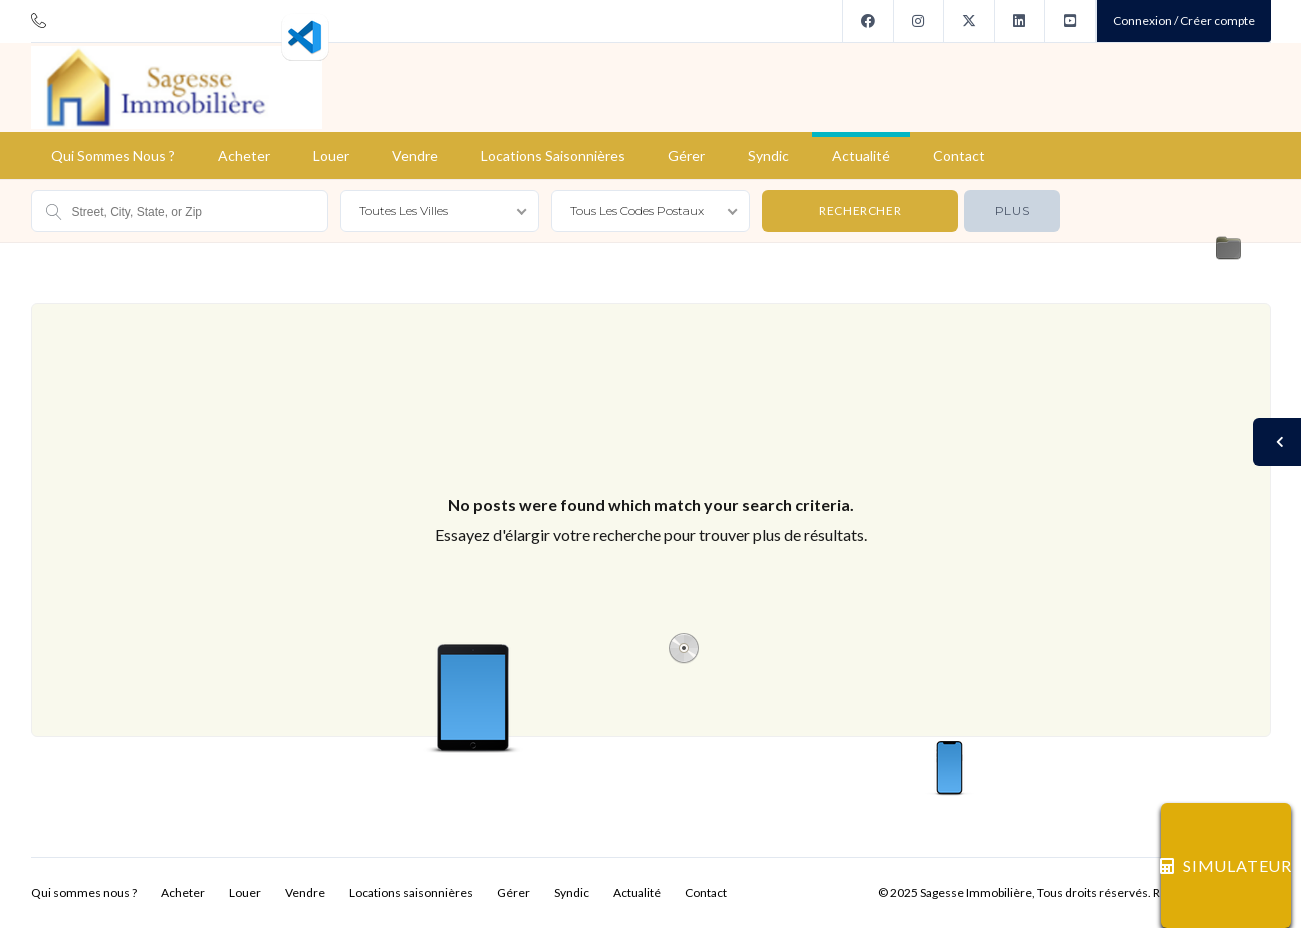 The image size is (1301, 928). Describe the element at coordinates (1228, 247) in the screenshot. I see `open a folder to view its contents` at that location.